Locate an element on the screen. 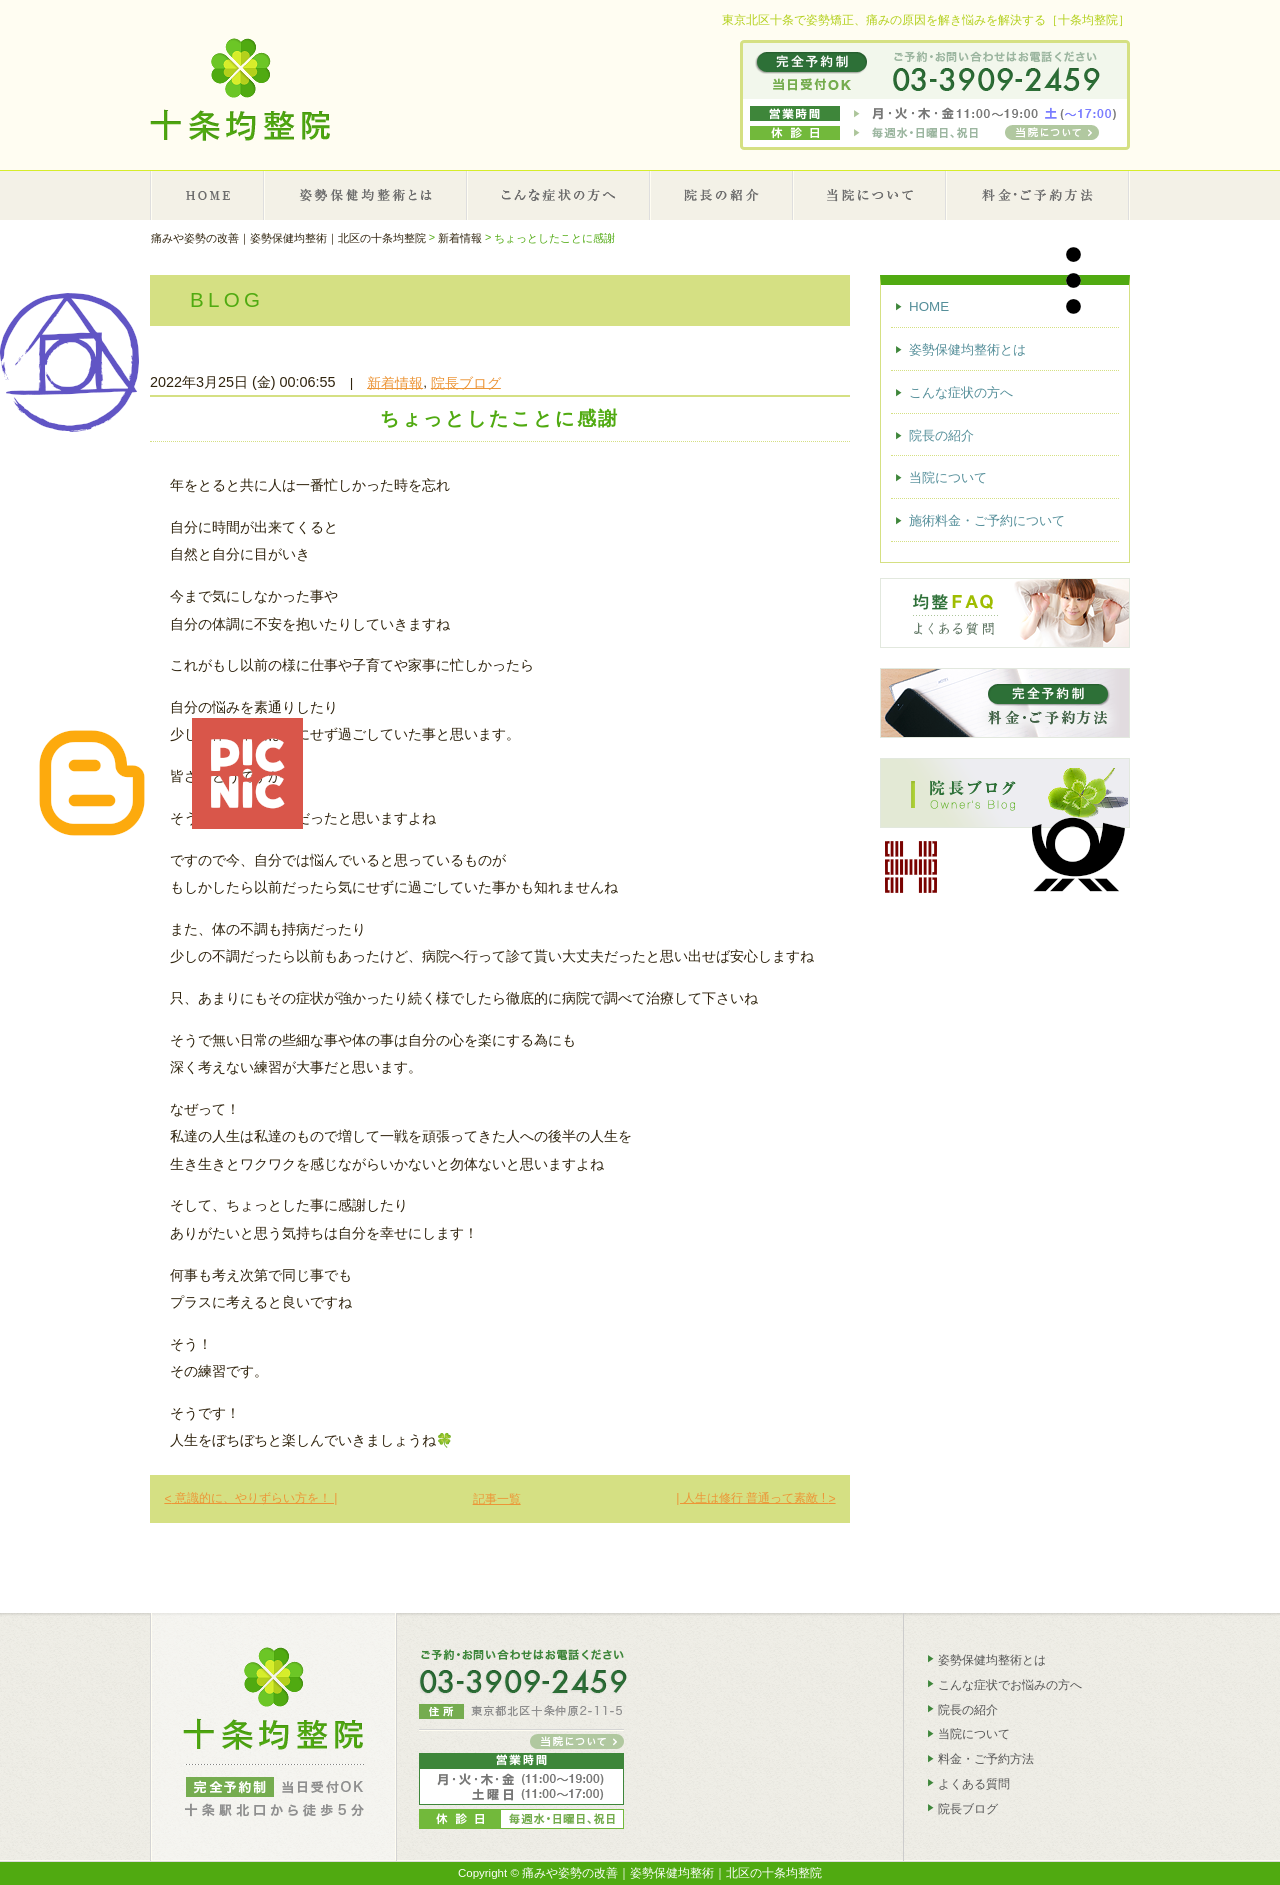 The height and width of the screenshot is (1885, 1280). open more options menu is located at coordinates (1073, 280).